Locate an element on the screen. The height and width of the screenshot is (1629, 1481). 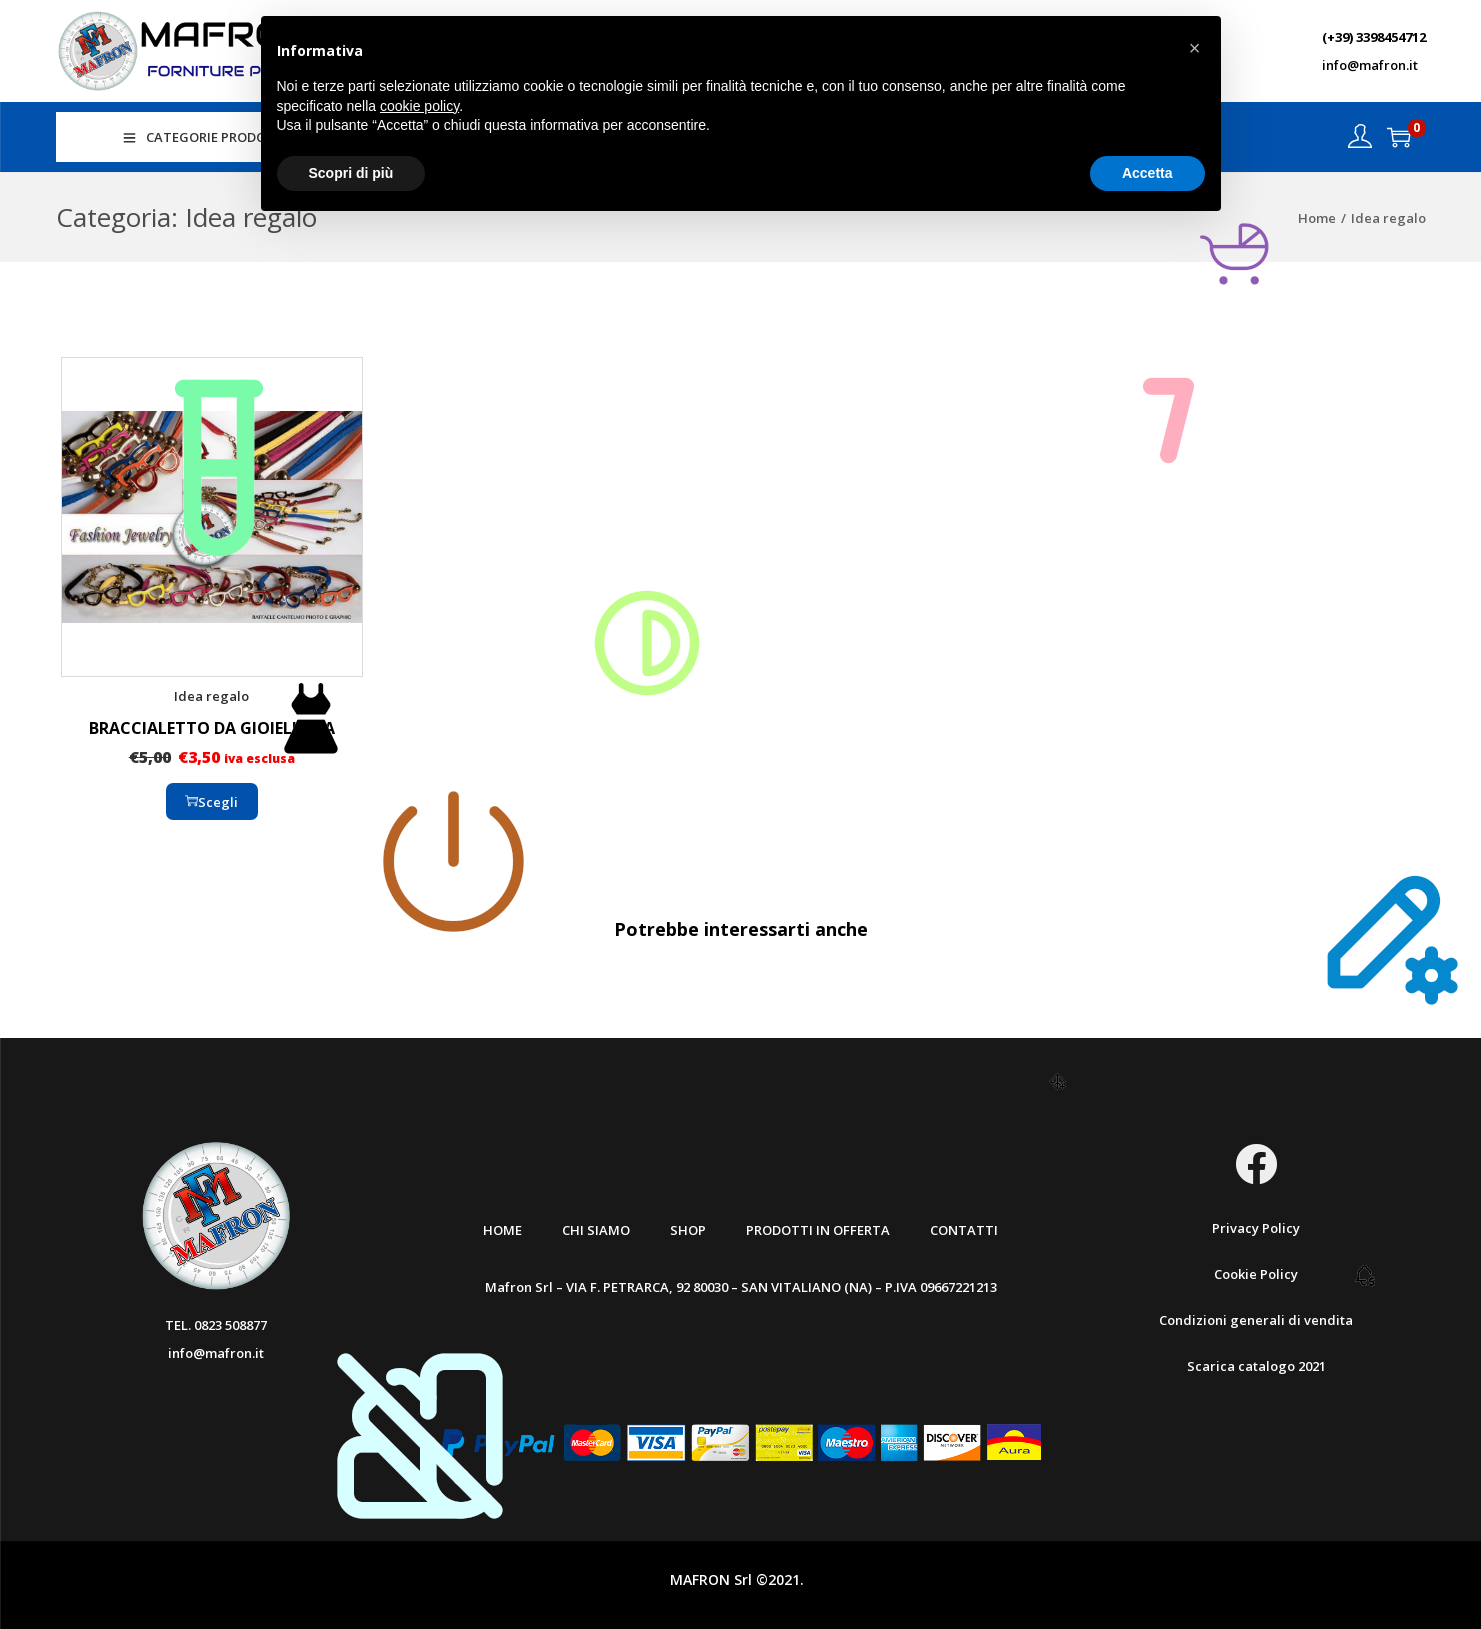
indicates item number 7 in a list or sequence is located at coordinates (1168, 420).